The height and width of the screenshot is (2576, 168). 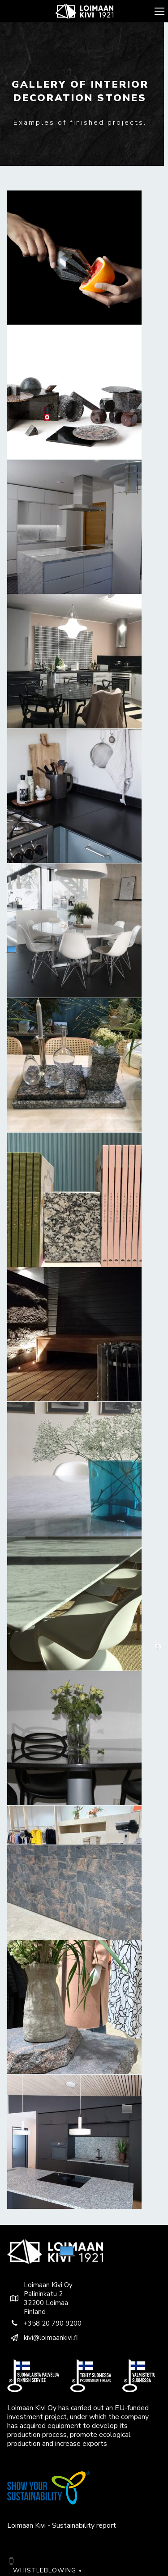 What do you see at coordinates (11, 2561) in the screenshot?
I see `apple watch series 5 device icon` at bounding box center [11, 2561].